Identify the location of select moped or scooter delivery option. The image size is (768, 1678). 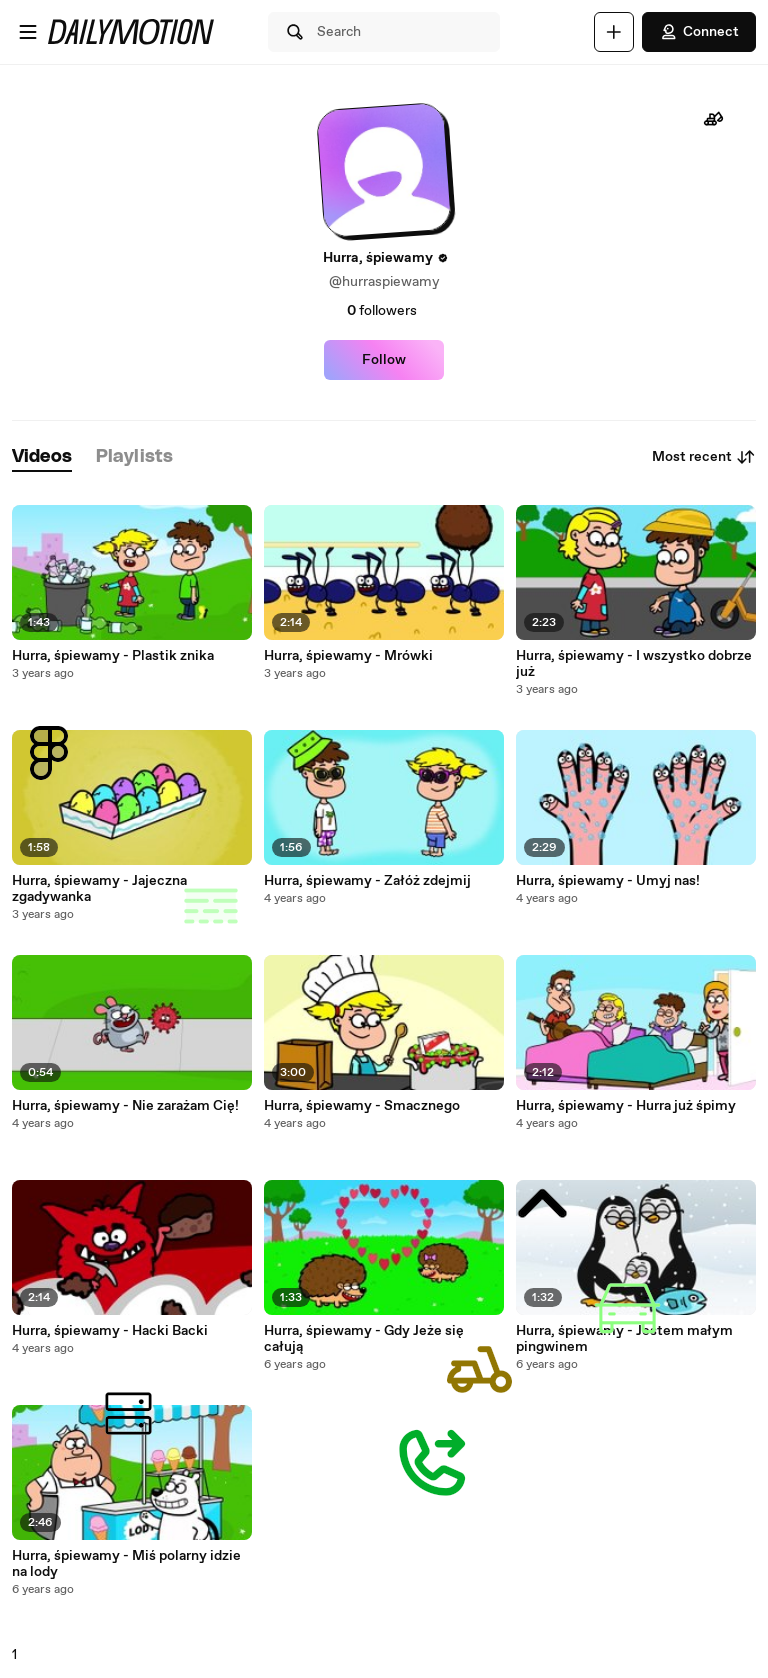
(479, 1371).